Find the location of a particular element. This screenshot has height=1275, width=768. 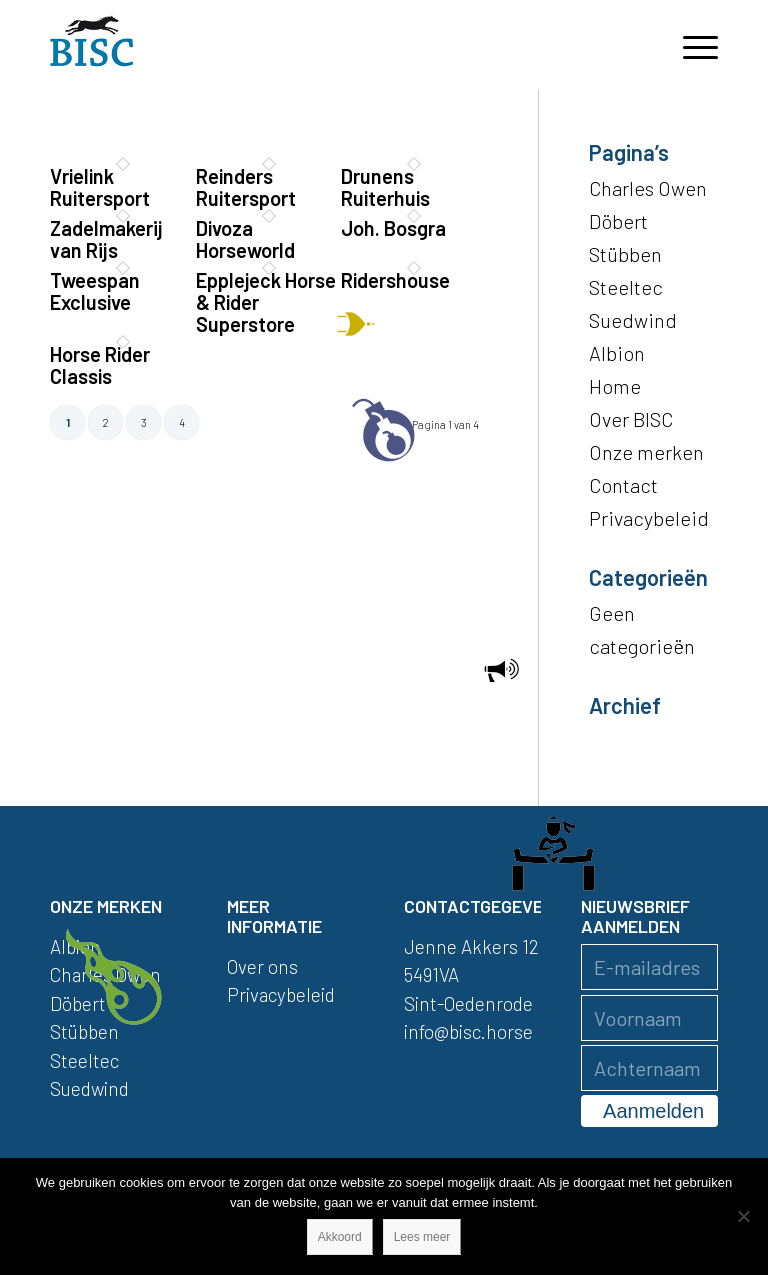

cast a plasma or energy attack is located at coordinates (114, 977).